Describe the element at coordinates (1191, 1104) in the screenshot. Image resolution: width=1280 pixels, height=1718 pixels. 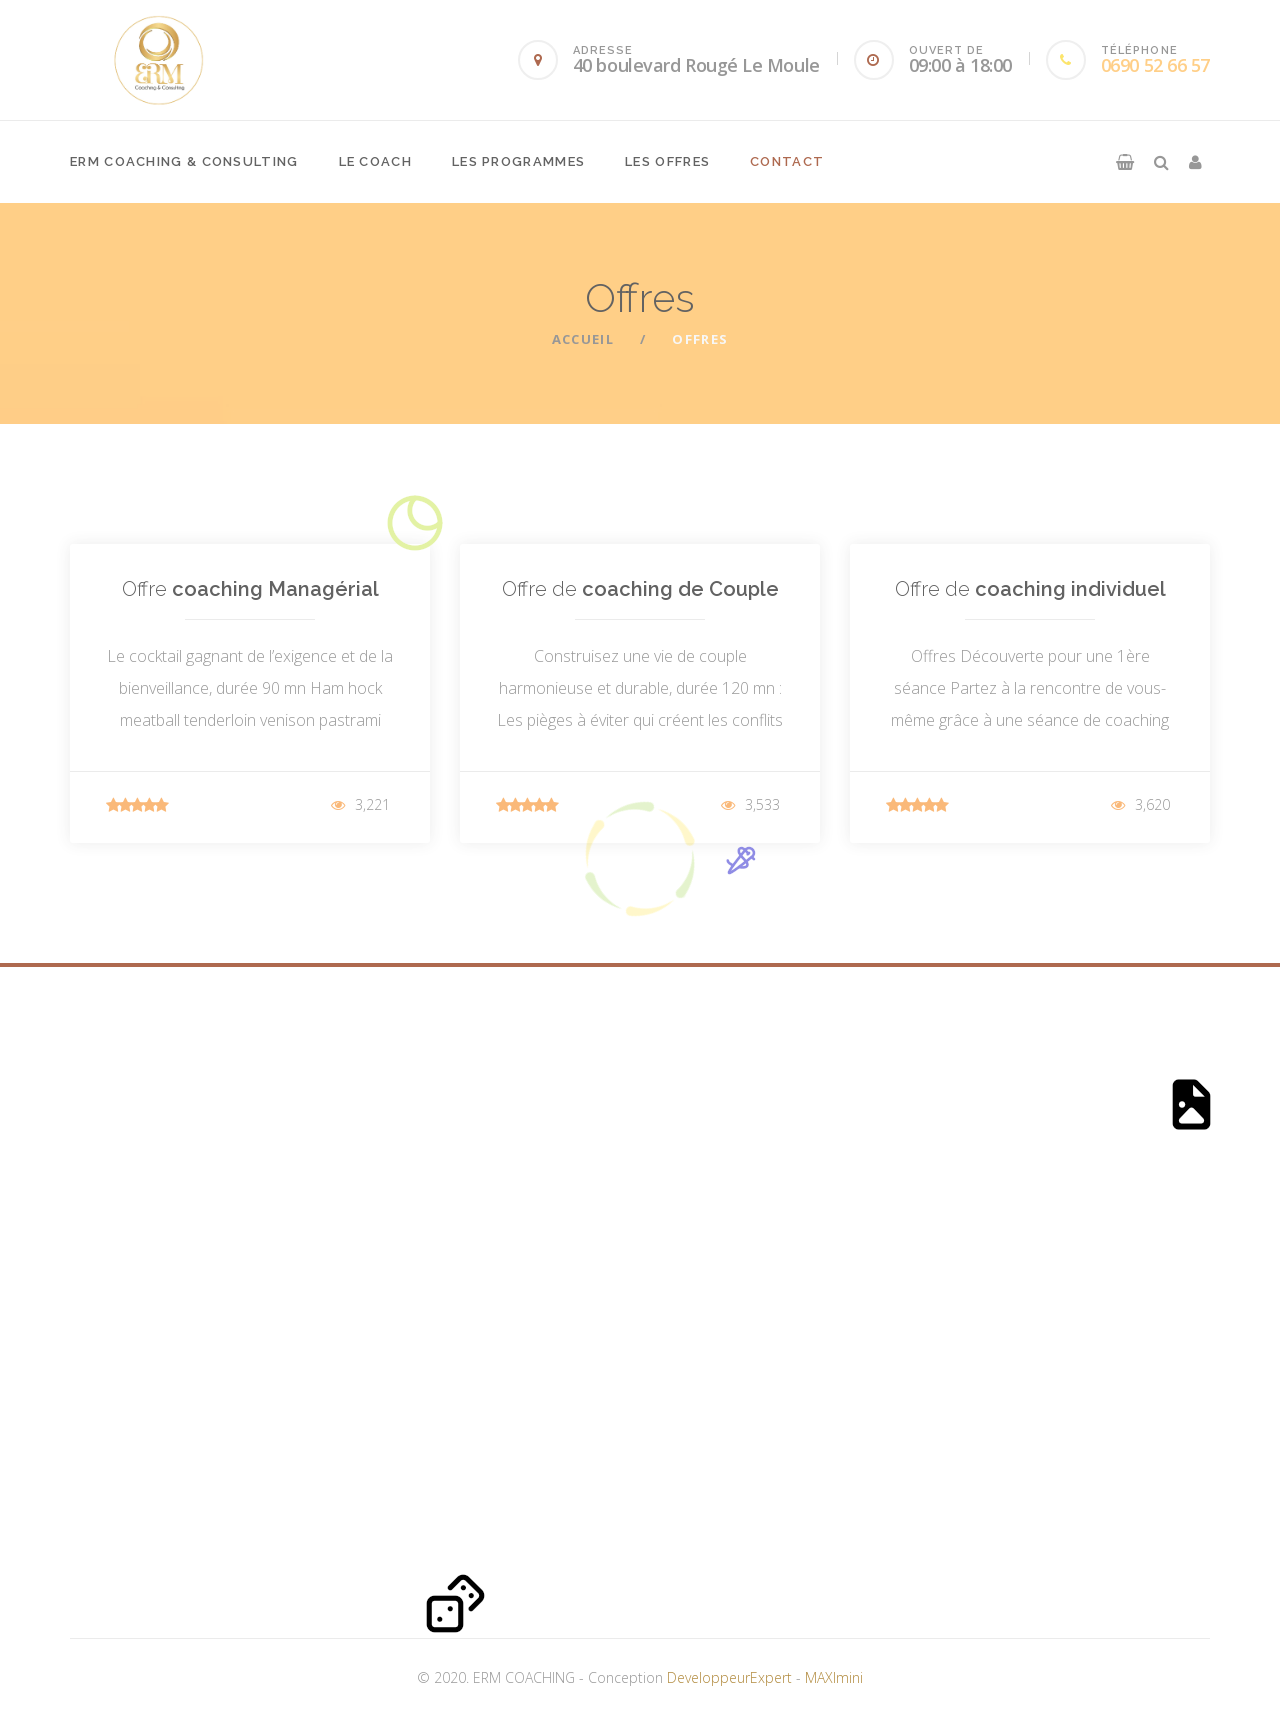
I see `view image file` at that location.